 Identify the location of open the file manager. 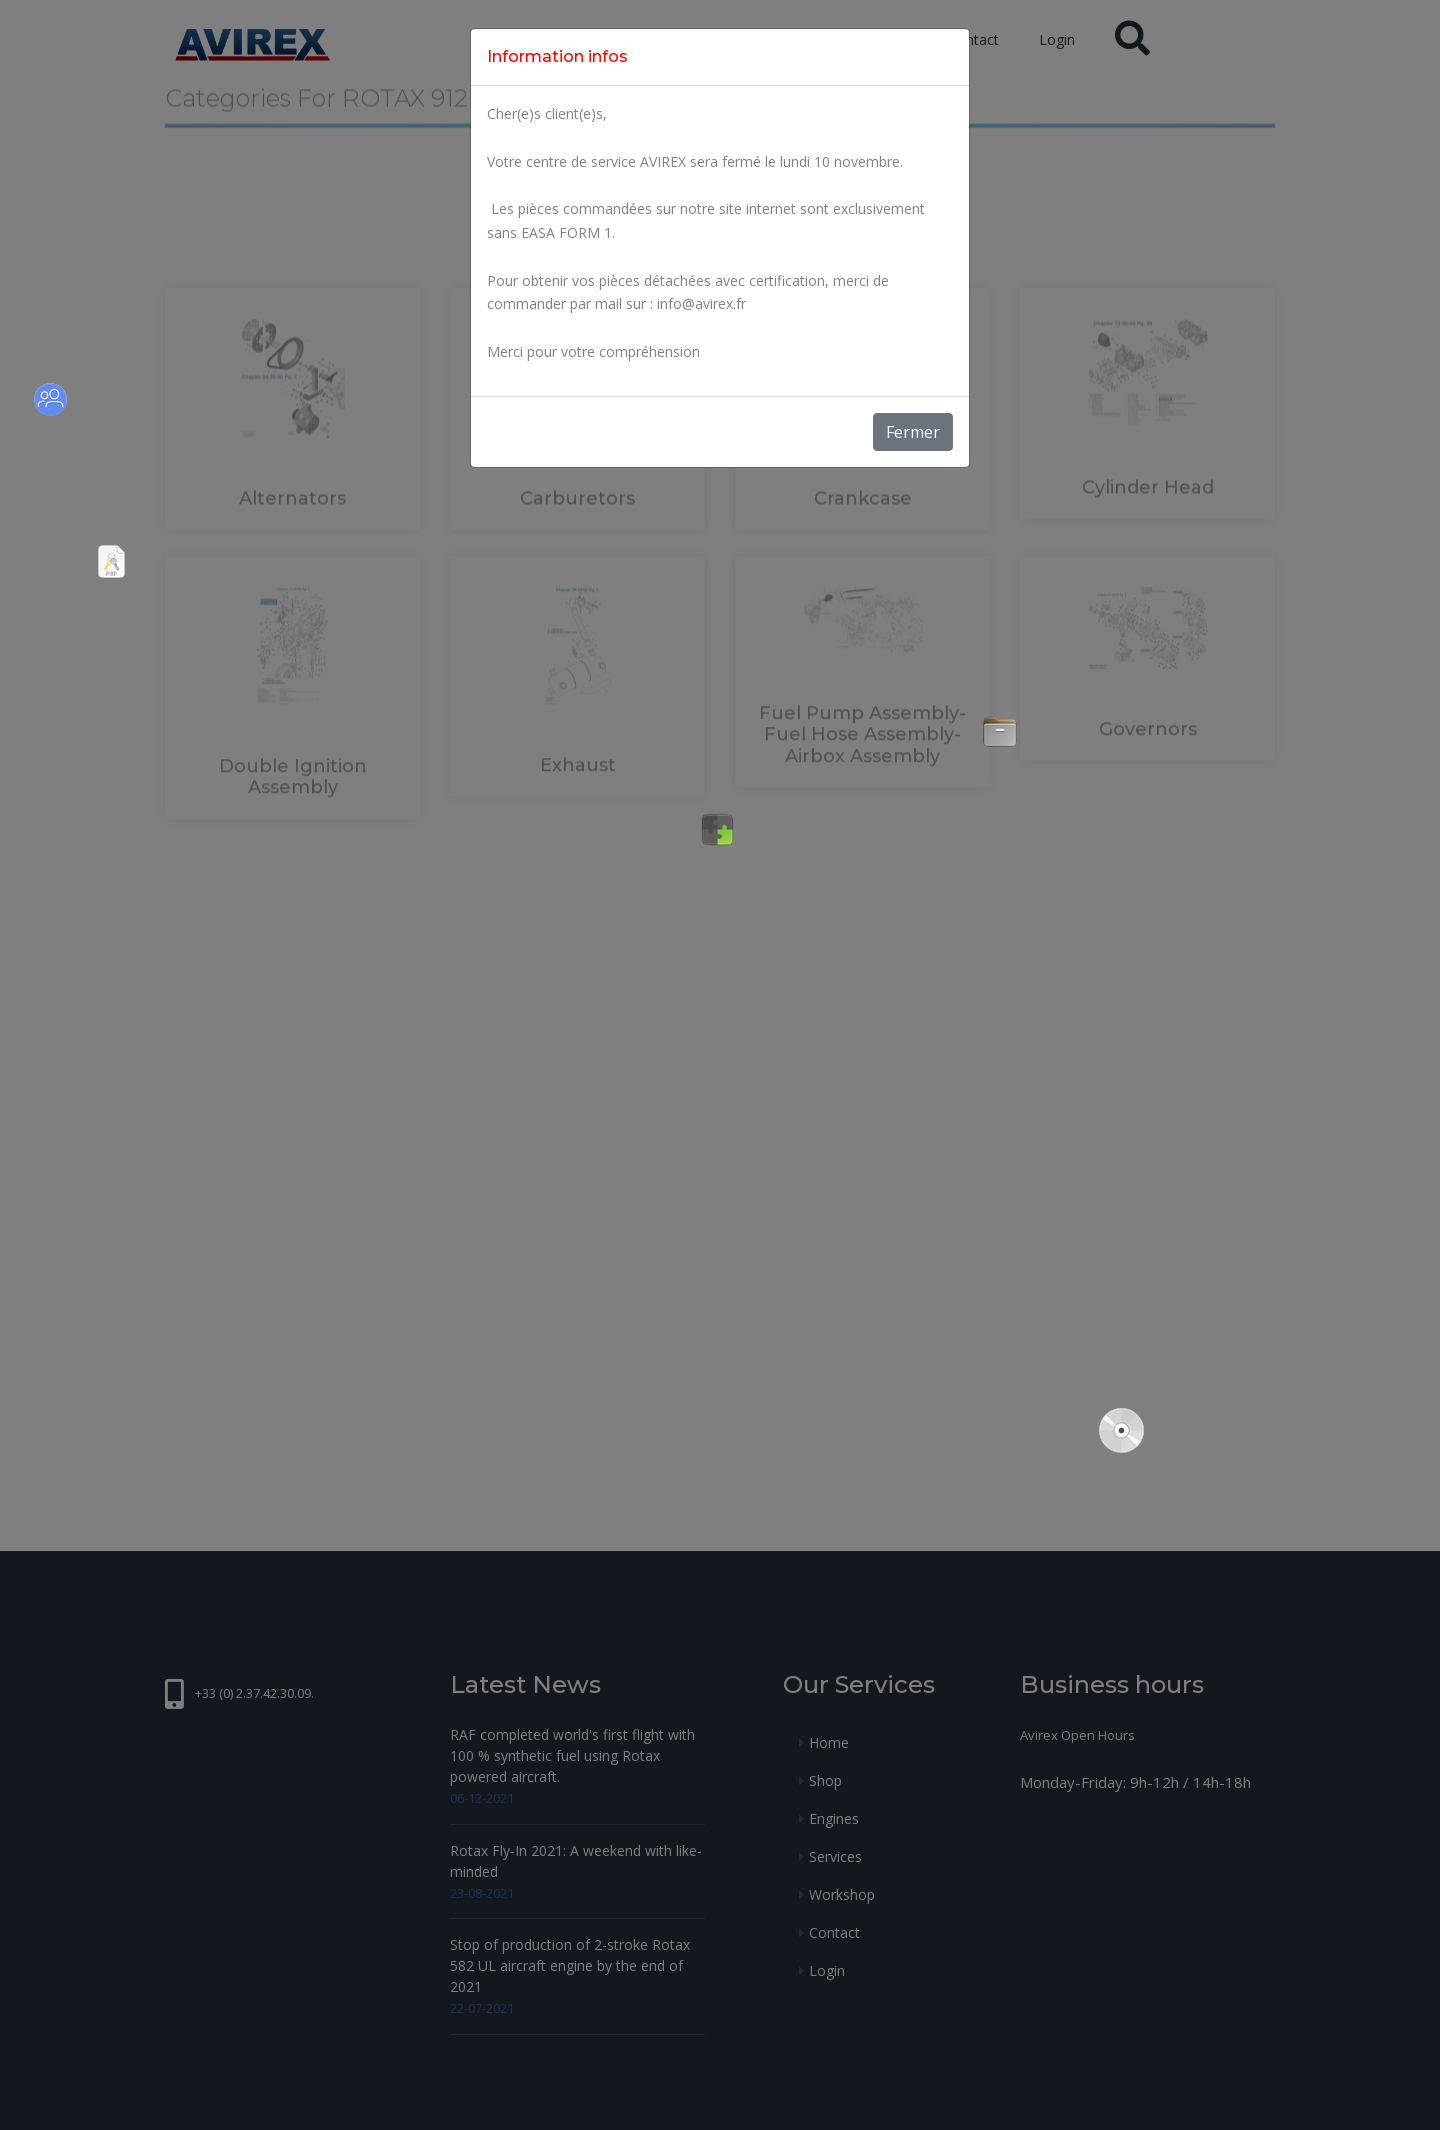
(1000, 731).